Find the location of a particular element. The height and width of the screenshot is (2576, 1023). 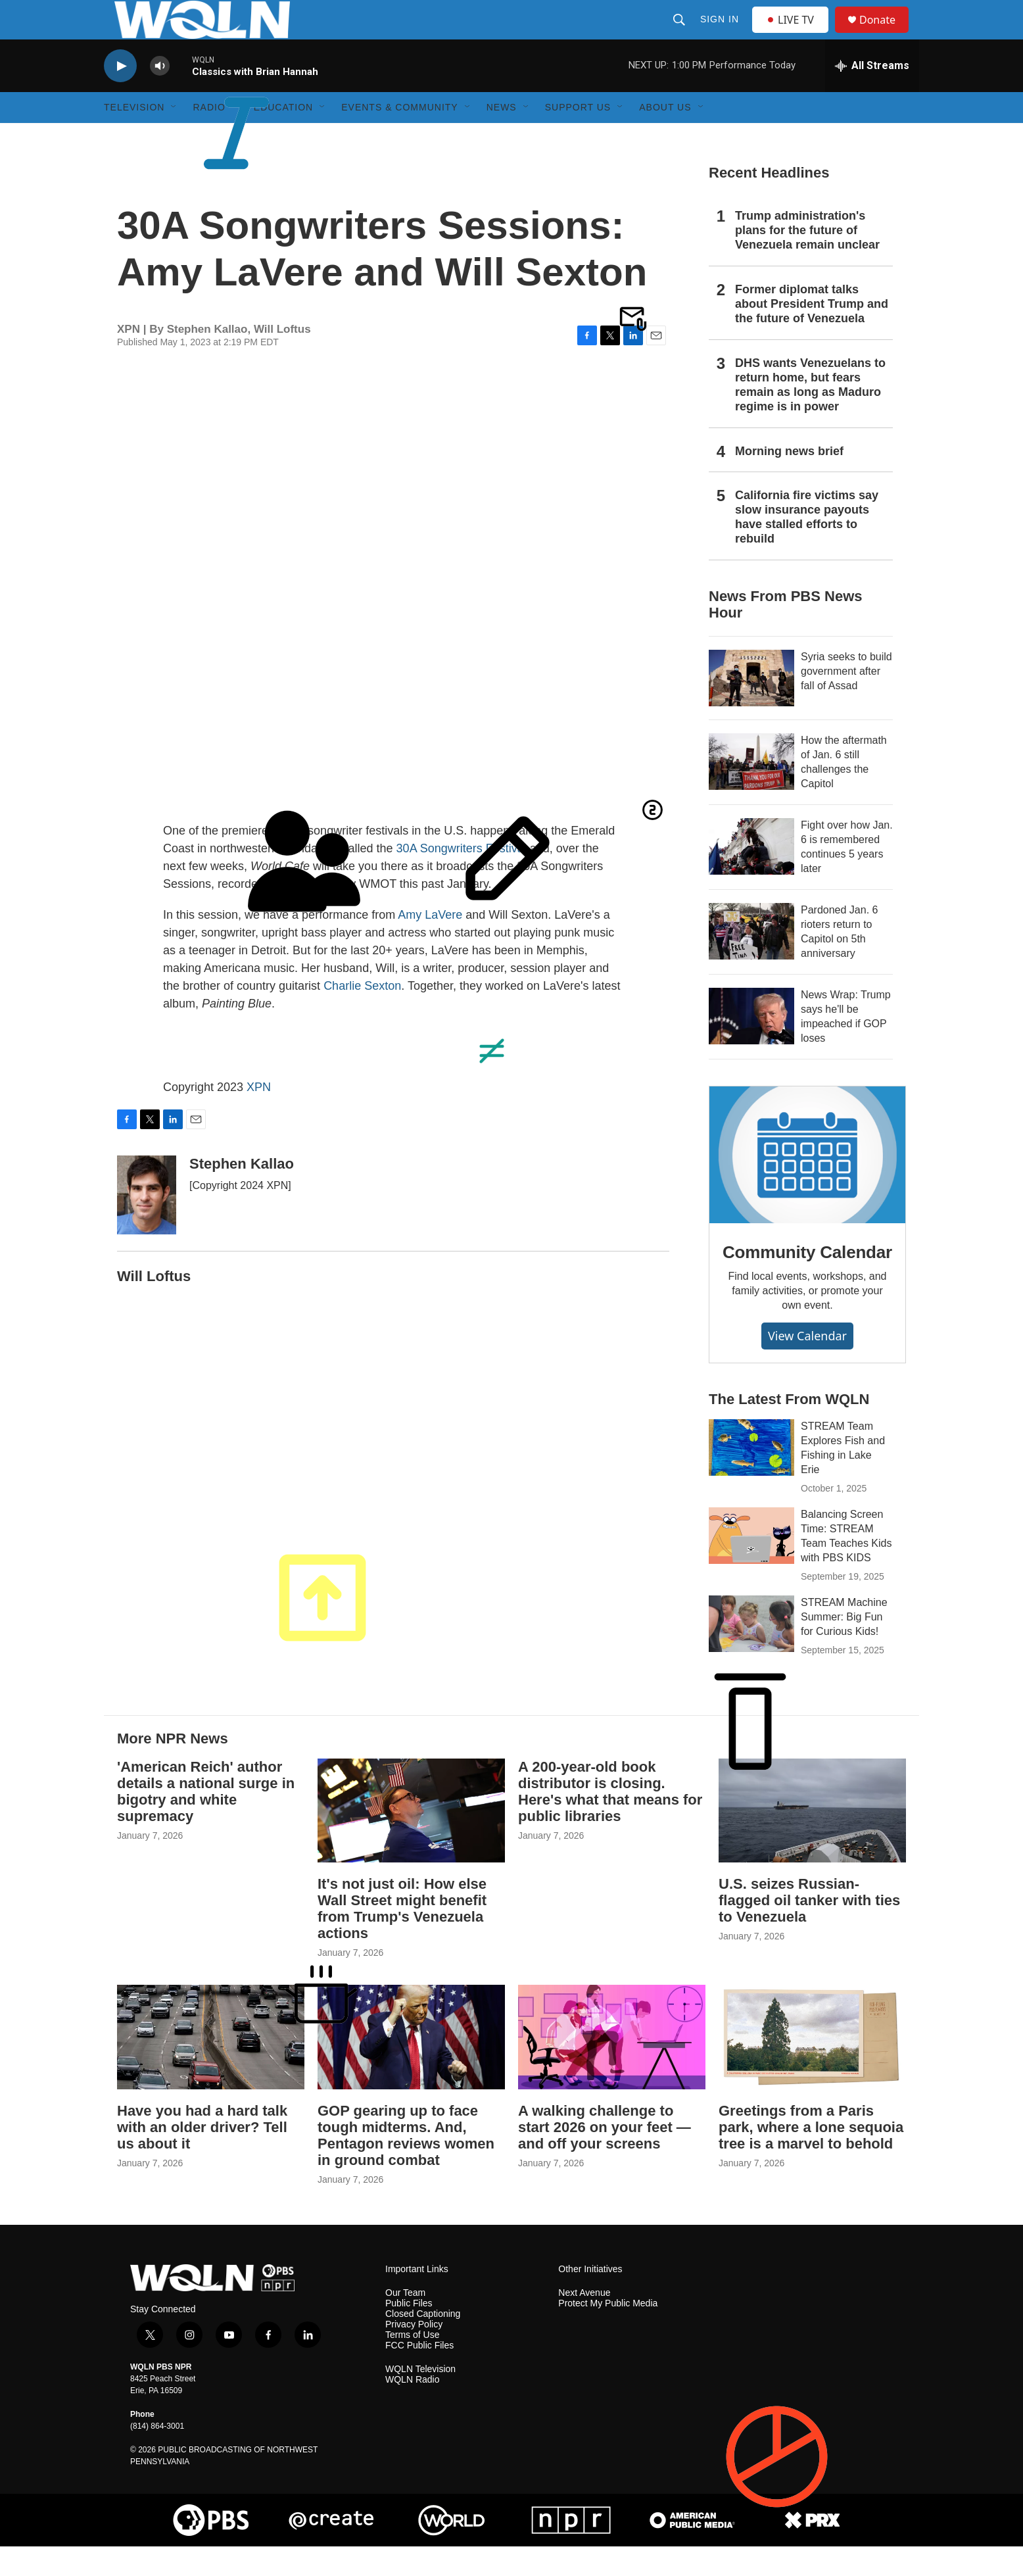

apply italic formatting to selected text is located at coordinates (236, 133).